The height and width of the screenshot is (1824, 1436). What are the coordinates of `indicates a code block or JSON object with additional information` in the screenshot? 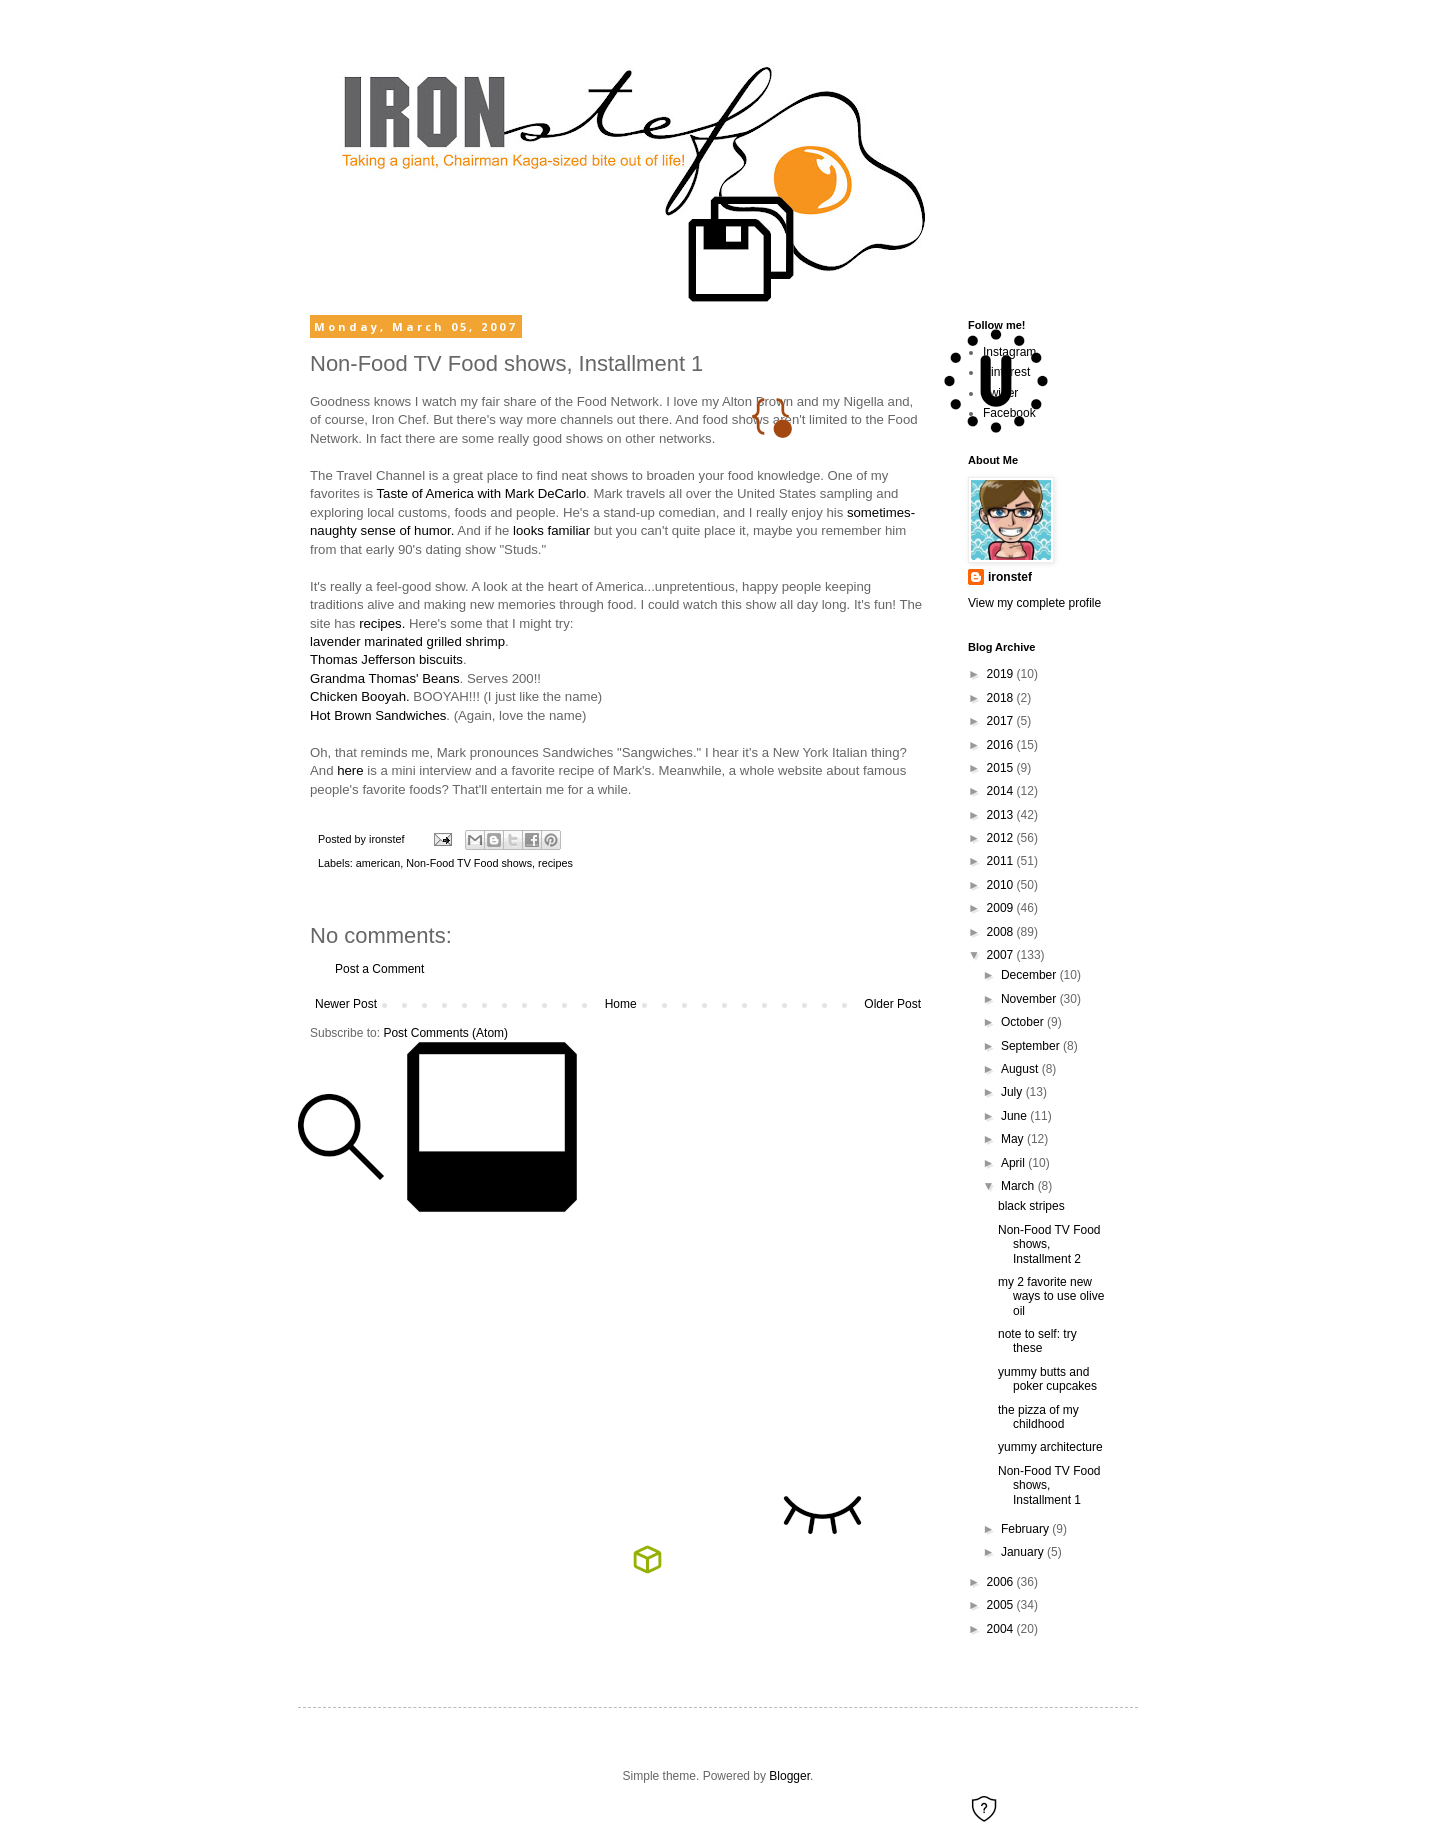 It's located at (770, 416).